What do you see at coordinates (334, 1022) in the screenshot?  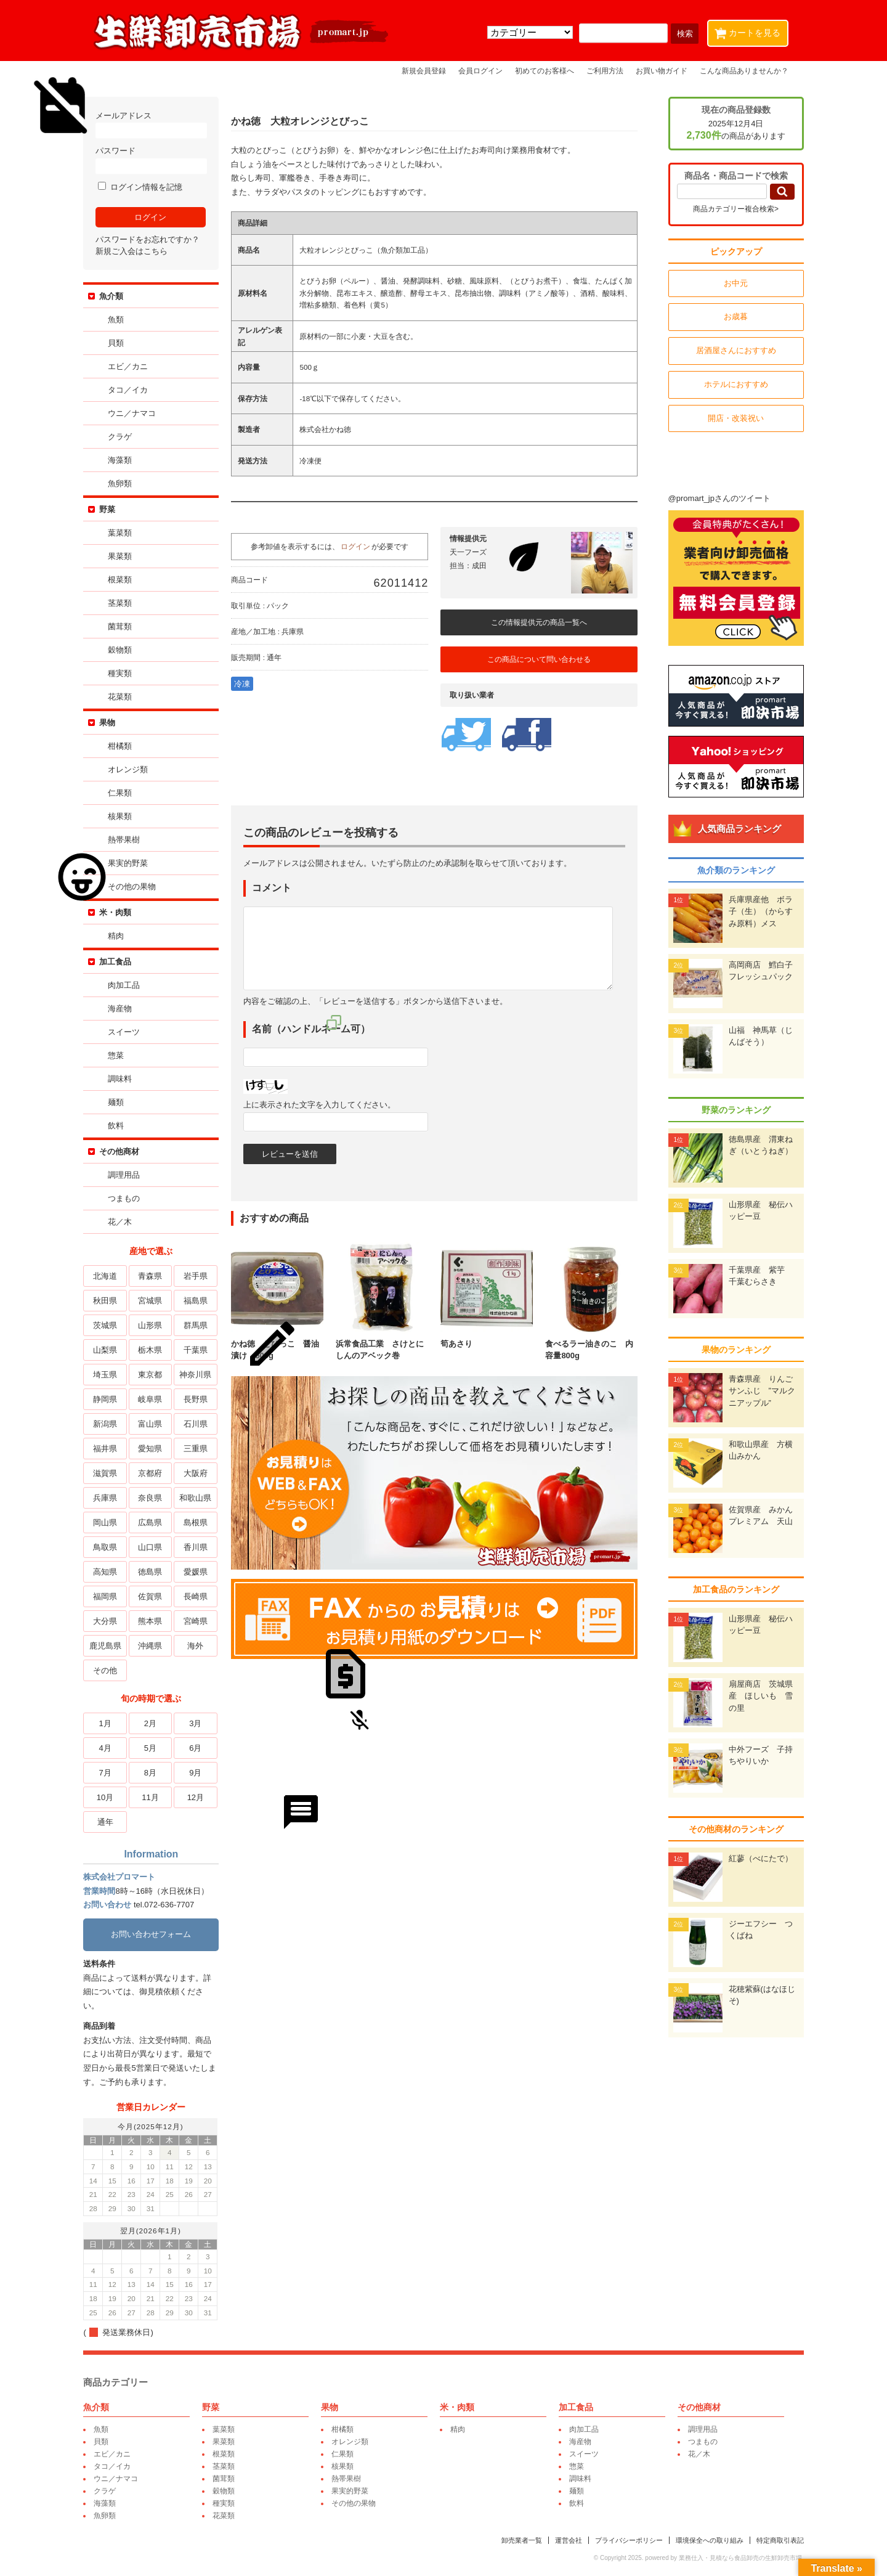 I see `copy to clipboard` at bounding box center [334, 1022].